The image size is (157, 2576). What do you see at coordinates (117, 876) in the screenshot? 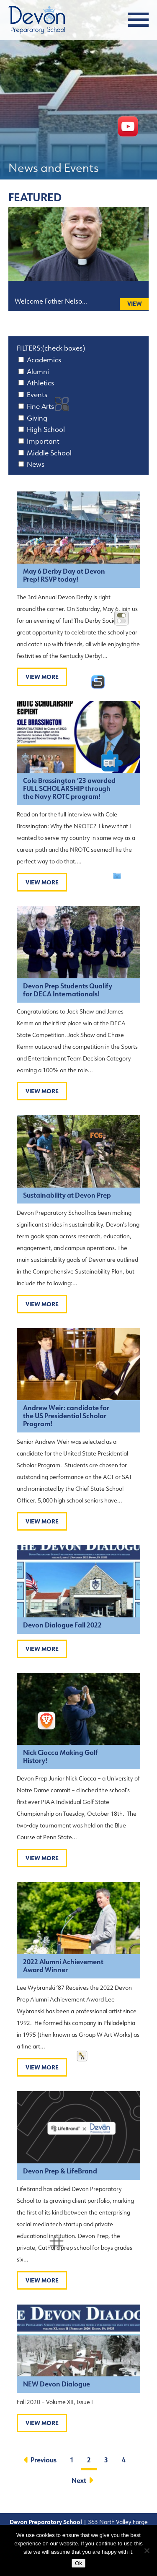
I see `open your communication files folder` at bounding box center [117, 876].